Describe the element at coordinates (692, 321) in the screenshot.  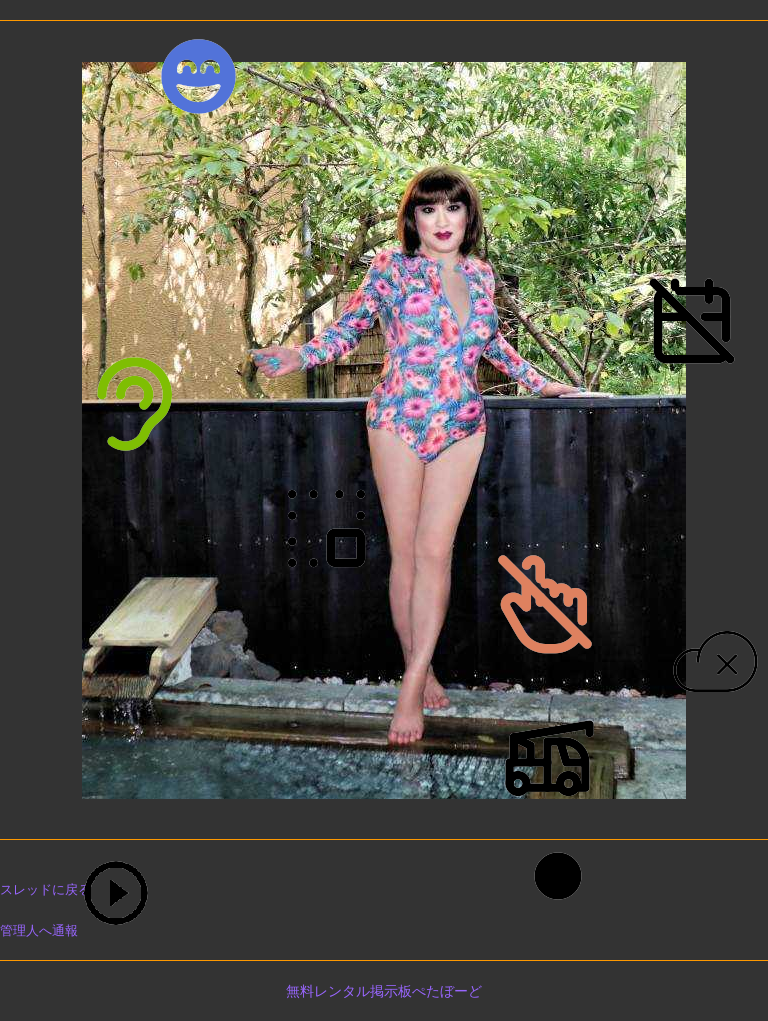
I see `disable calendar or scheduling features` at that location.